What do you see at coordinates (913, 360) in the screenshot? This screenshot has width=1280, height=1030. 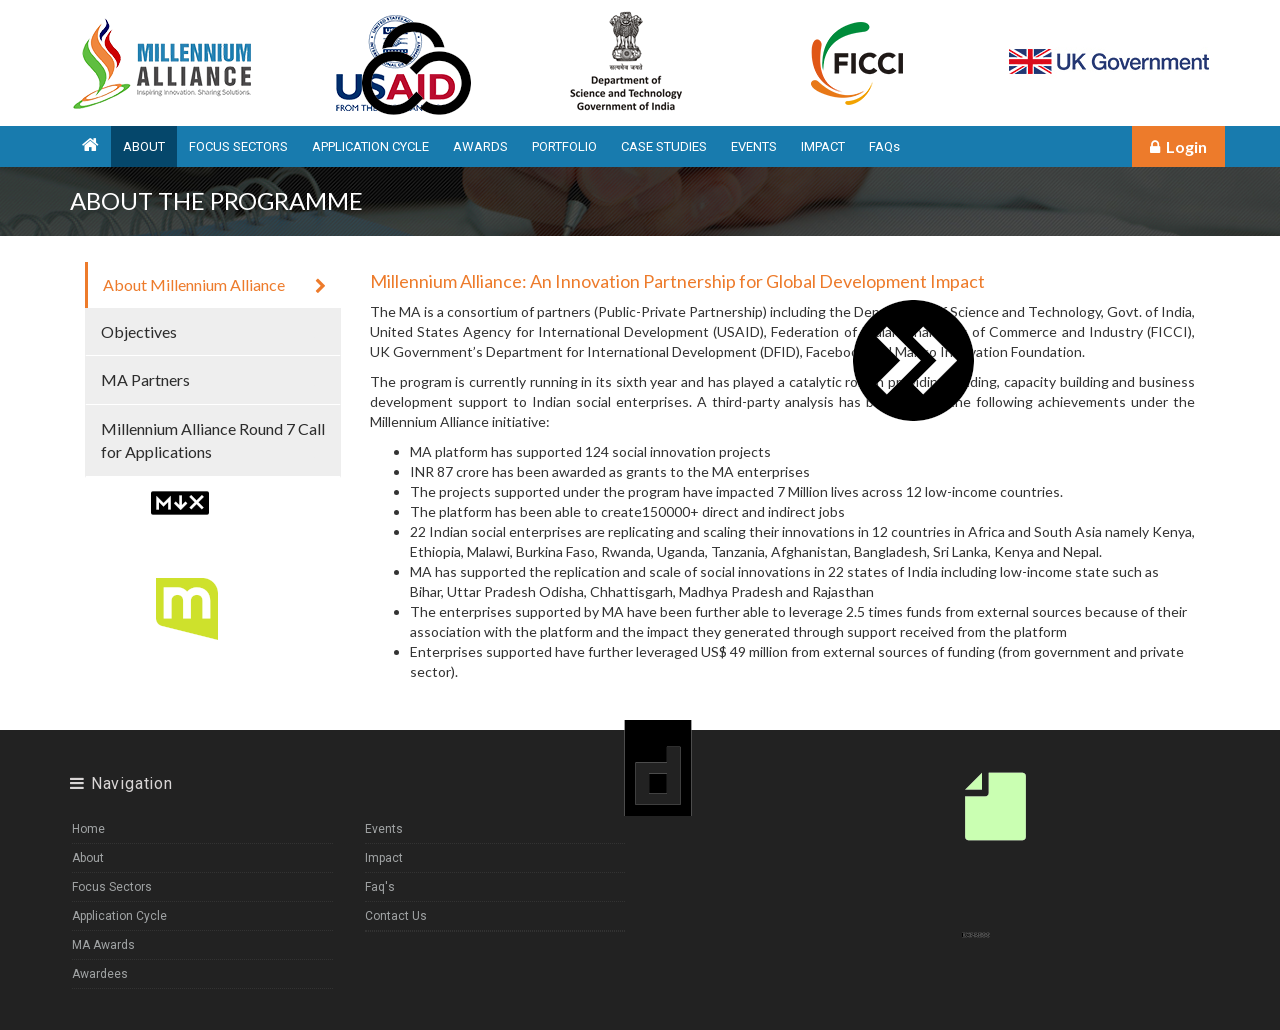 I see `esbuild JavaScript bundler logo` at bounding box center [913, 360].